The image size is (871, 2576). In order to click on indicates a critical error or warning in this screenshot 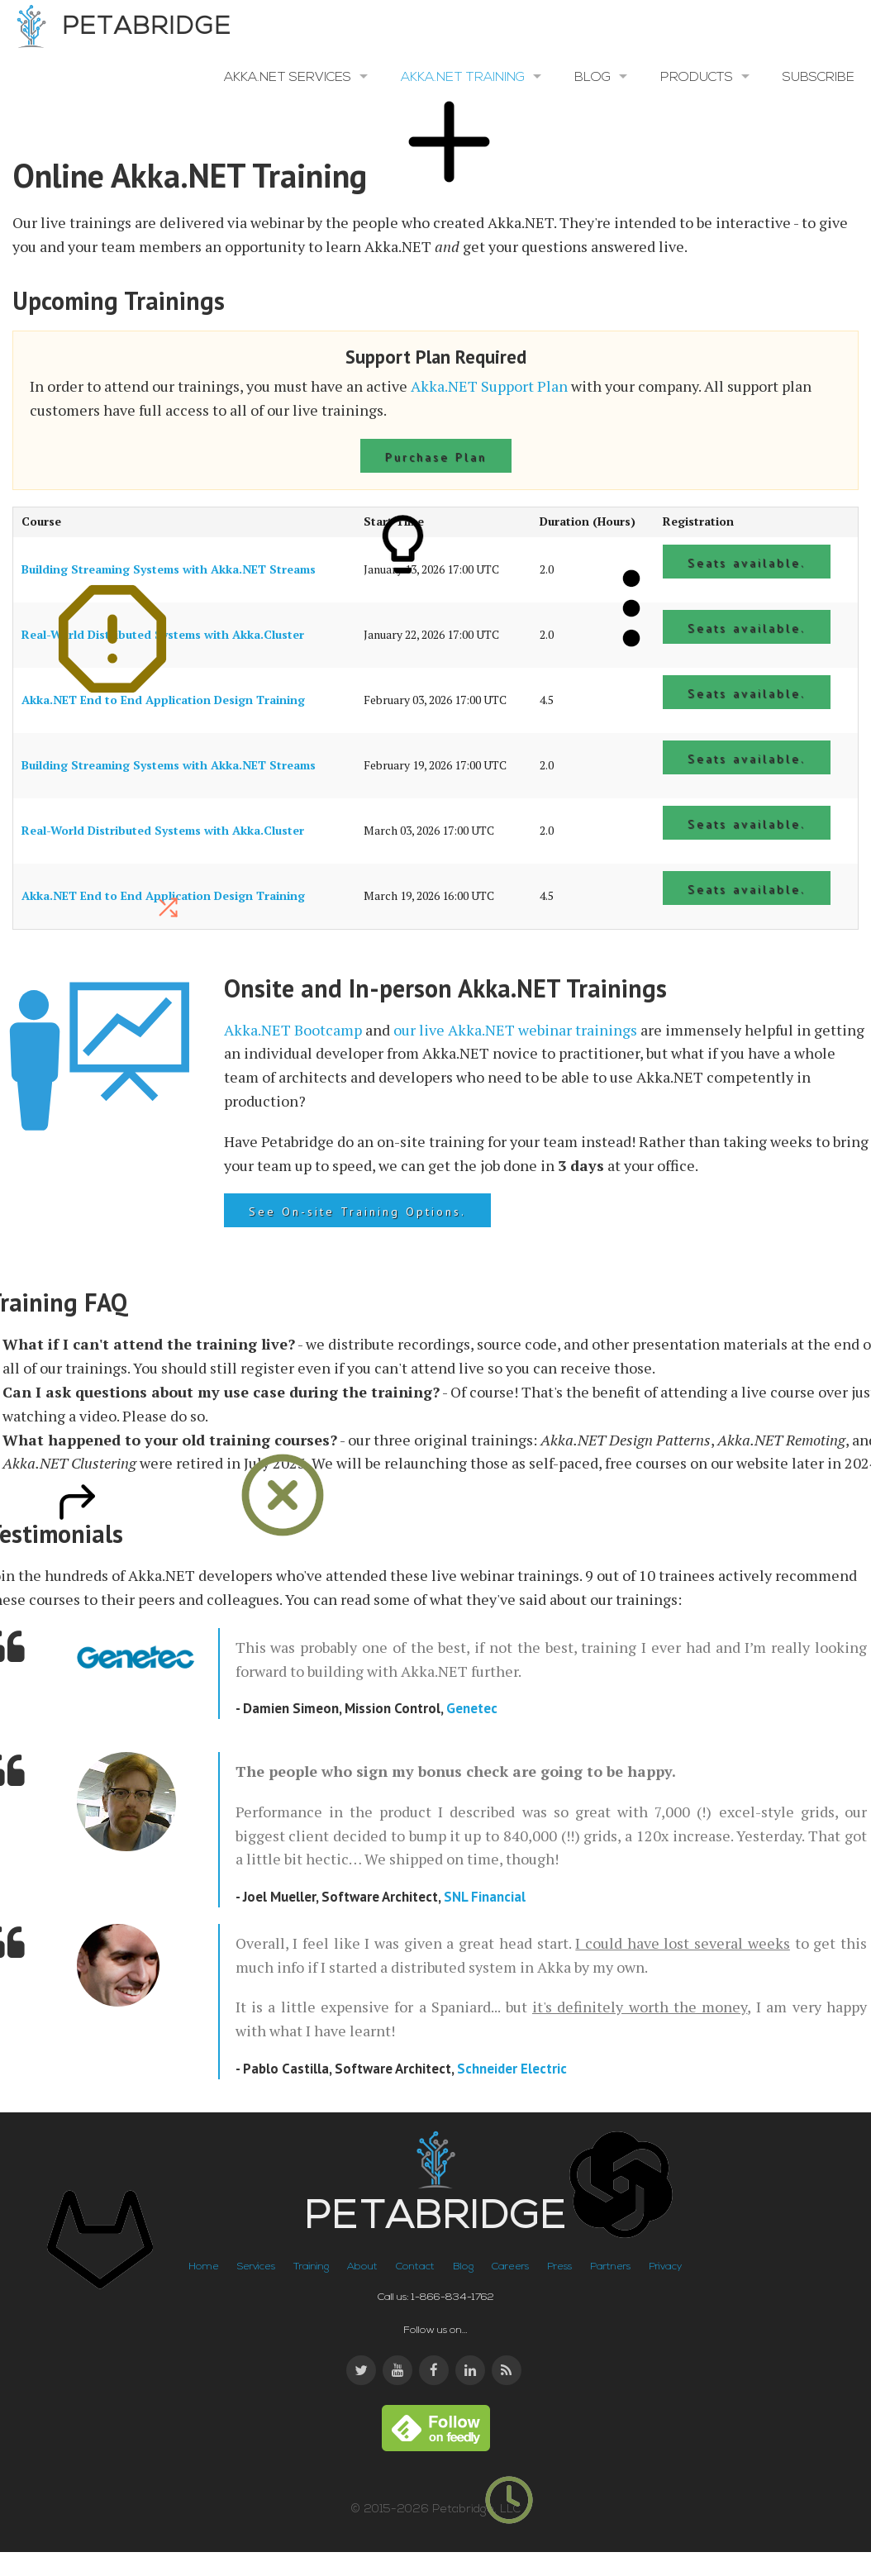, I will do `click(112, 639)`.